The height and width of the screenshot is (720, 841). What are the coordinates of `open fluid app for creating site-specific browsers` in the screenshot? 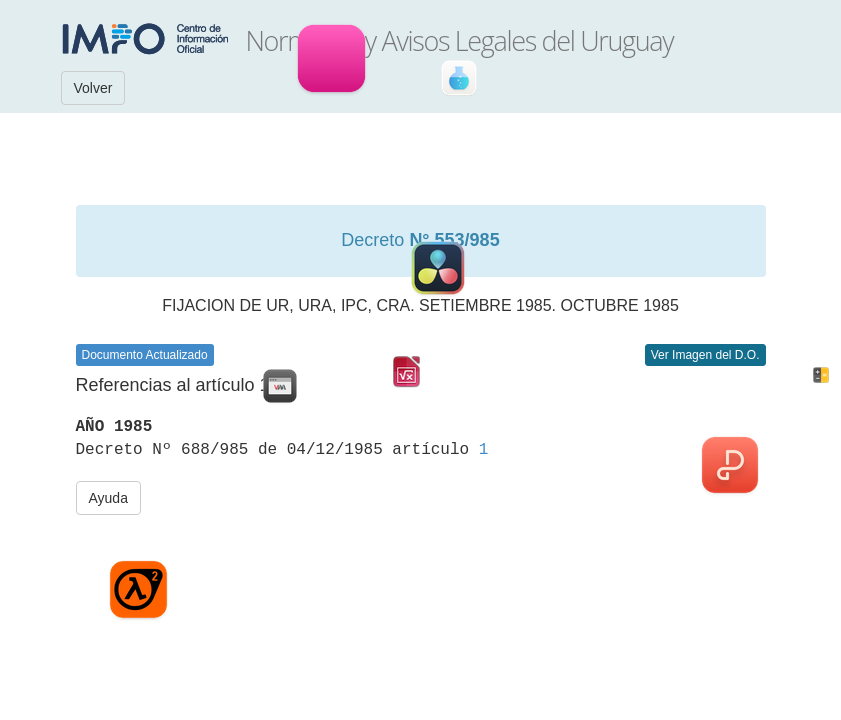 It's located at (459, 78).